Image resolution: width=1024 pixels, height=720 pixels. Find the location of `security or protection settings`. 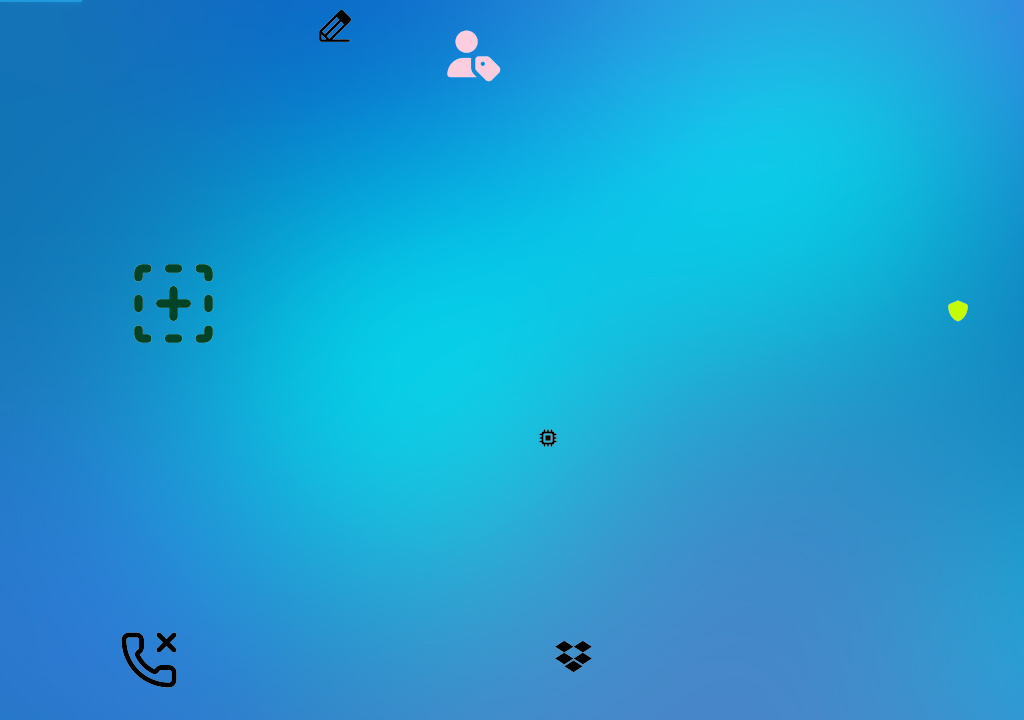

security or protection settings is located at coordinates (958, 311).